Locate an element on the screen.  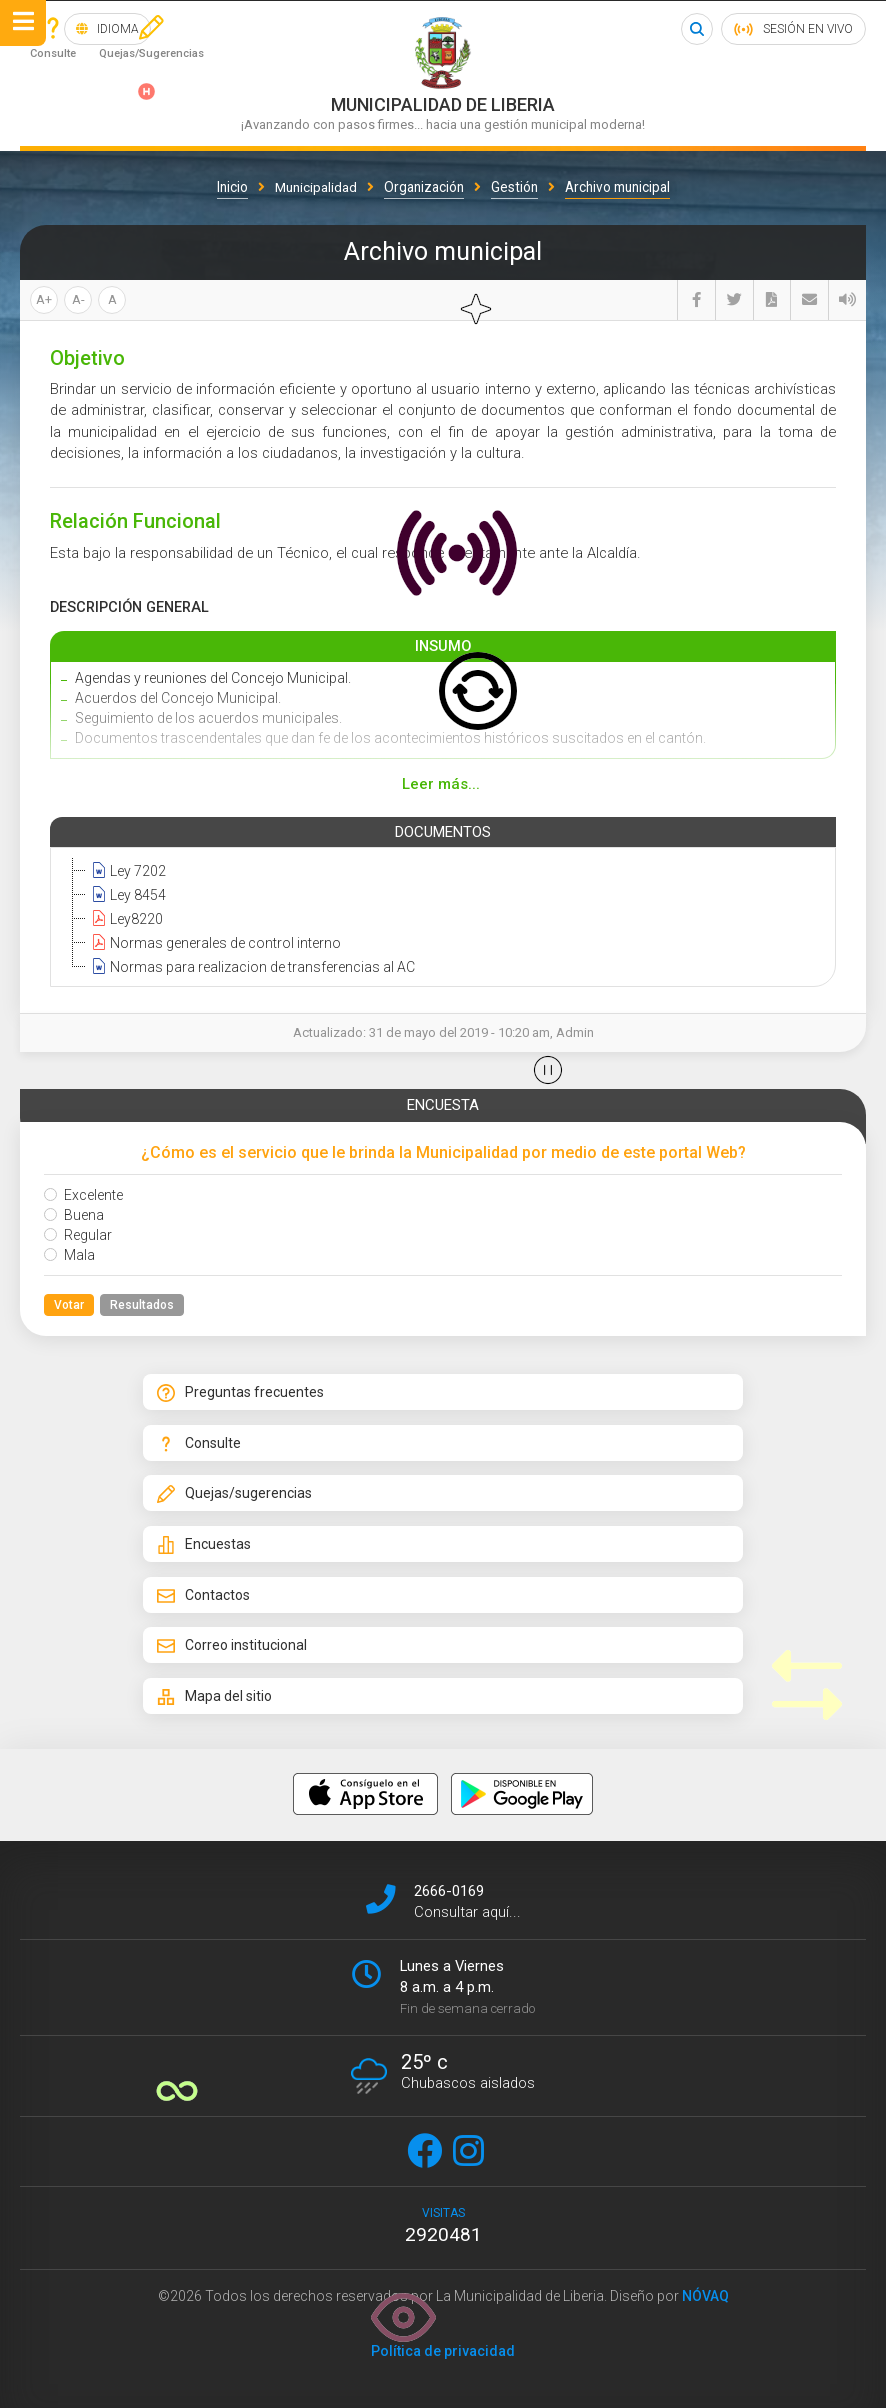
sync data with cloud or server is located at coordinates (478, 691).